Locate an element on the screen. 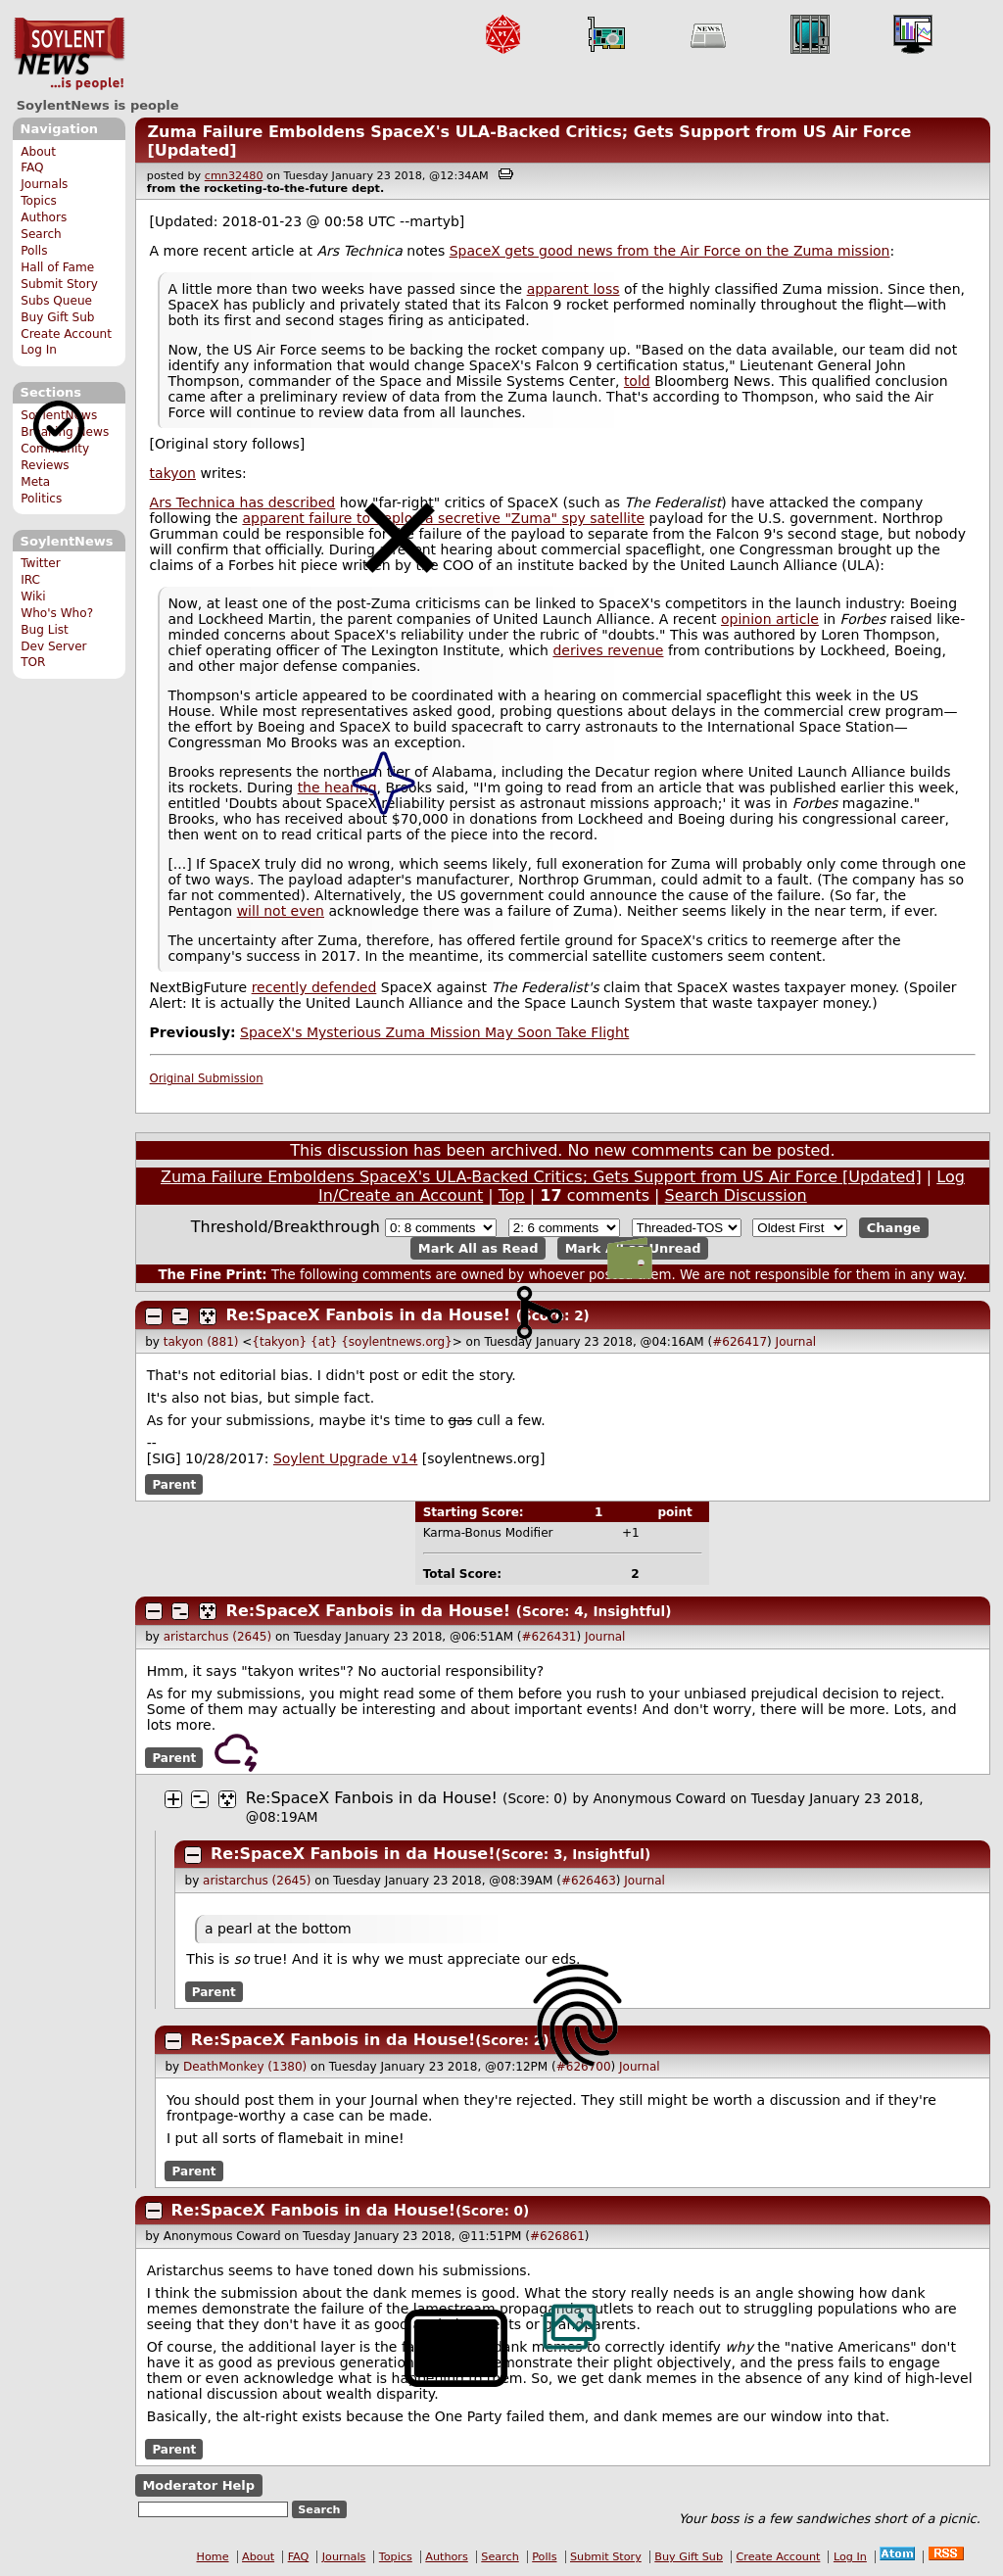  switch to landscape orientation is located at coordinates (455, 2348).